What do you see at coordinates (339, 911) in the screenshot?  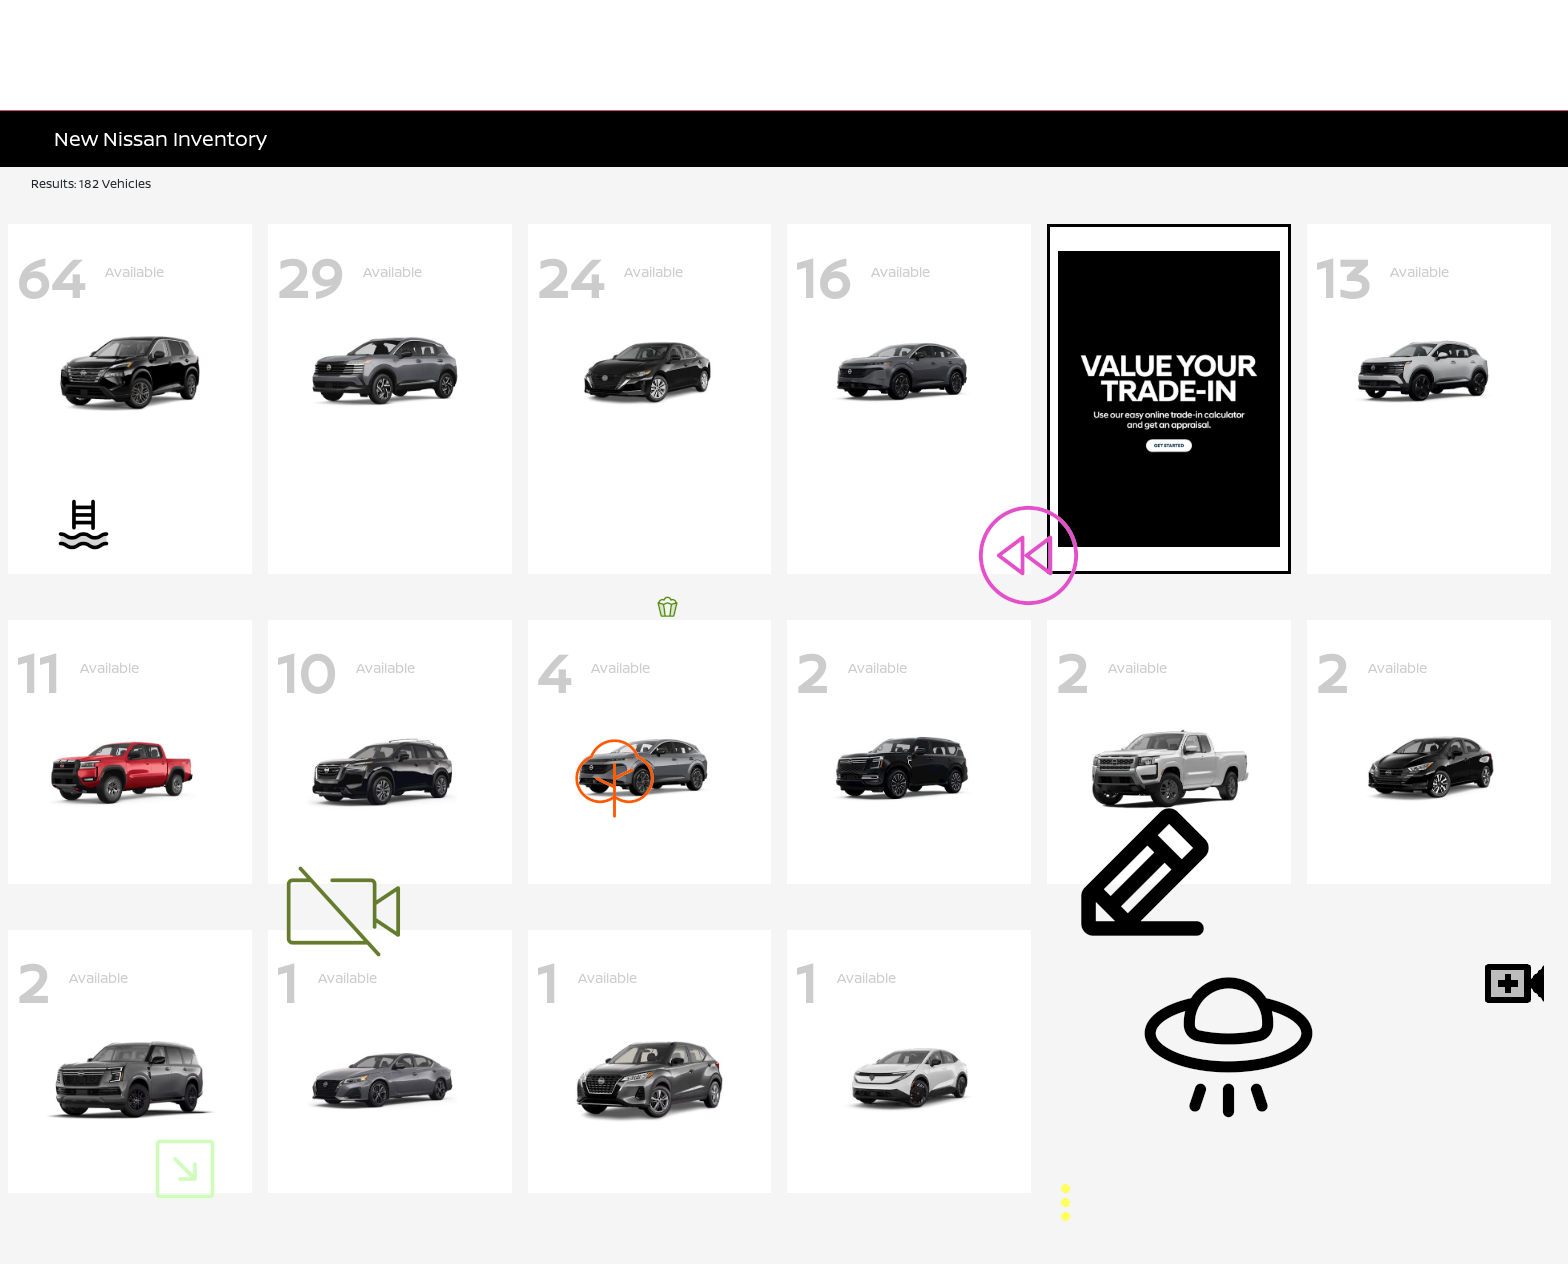 I see `turn off camera or disable video` at bounding box center [339, 911].